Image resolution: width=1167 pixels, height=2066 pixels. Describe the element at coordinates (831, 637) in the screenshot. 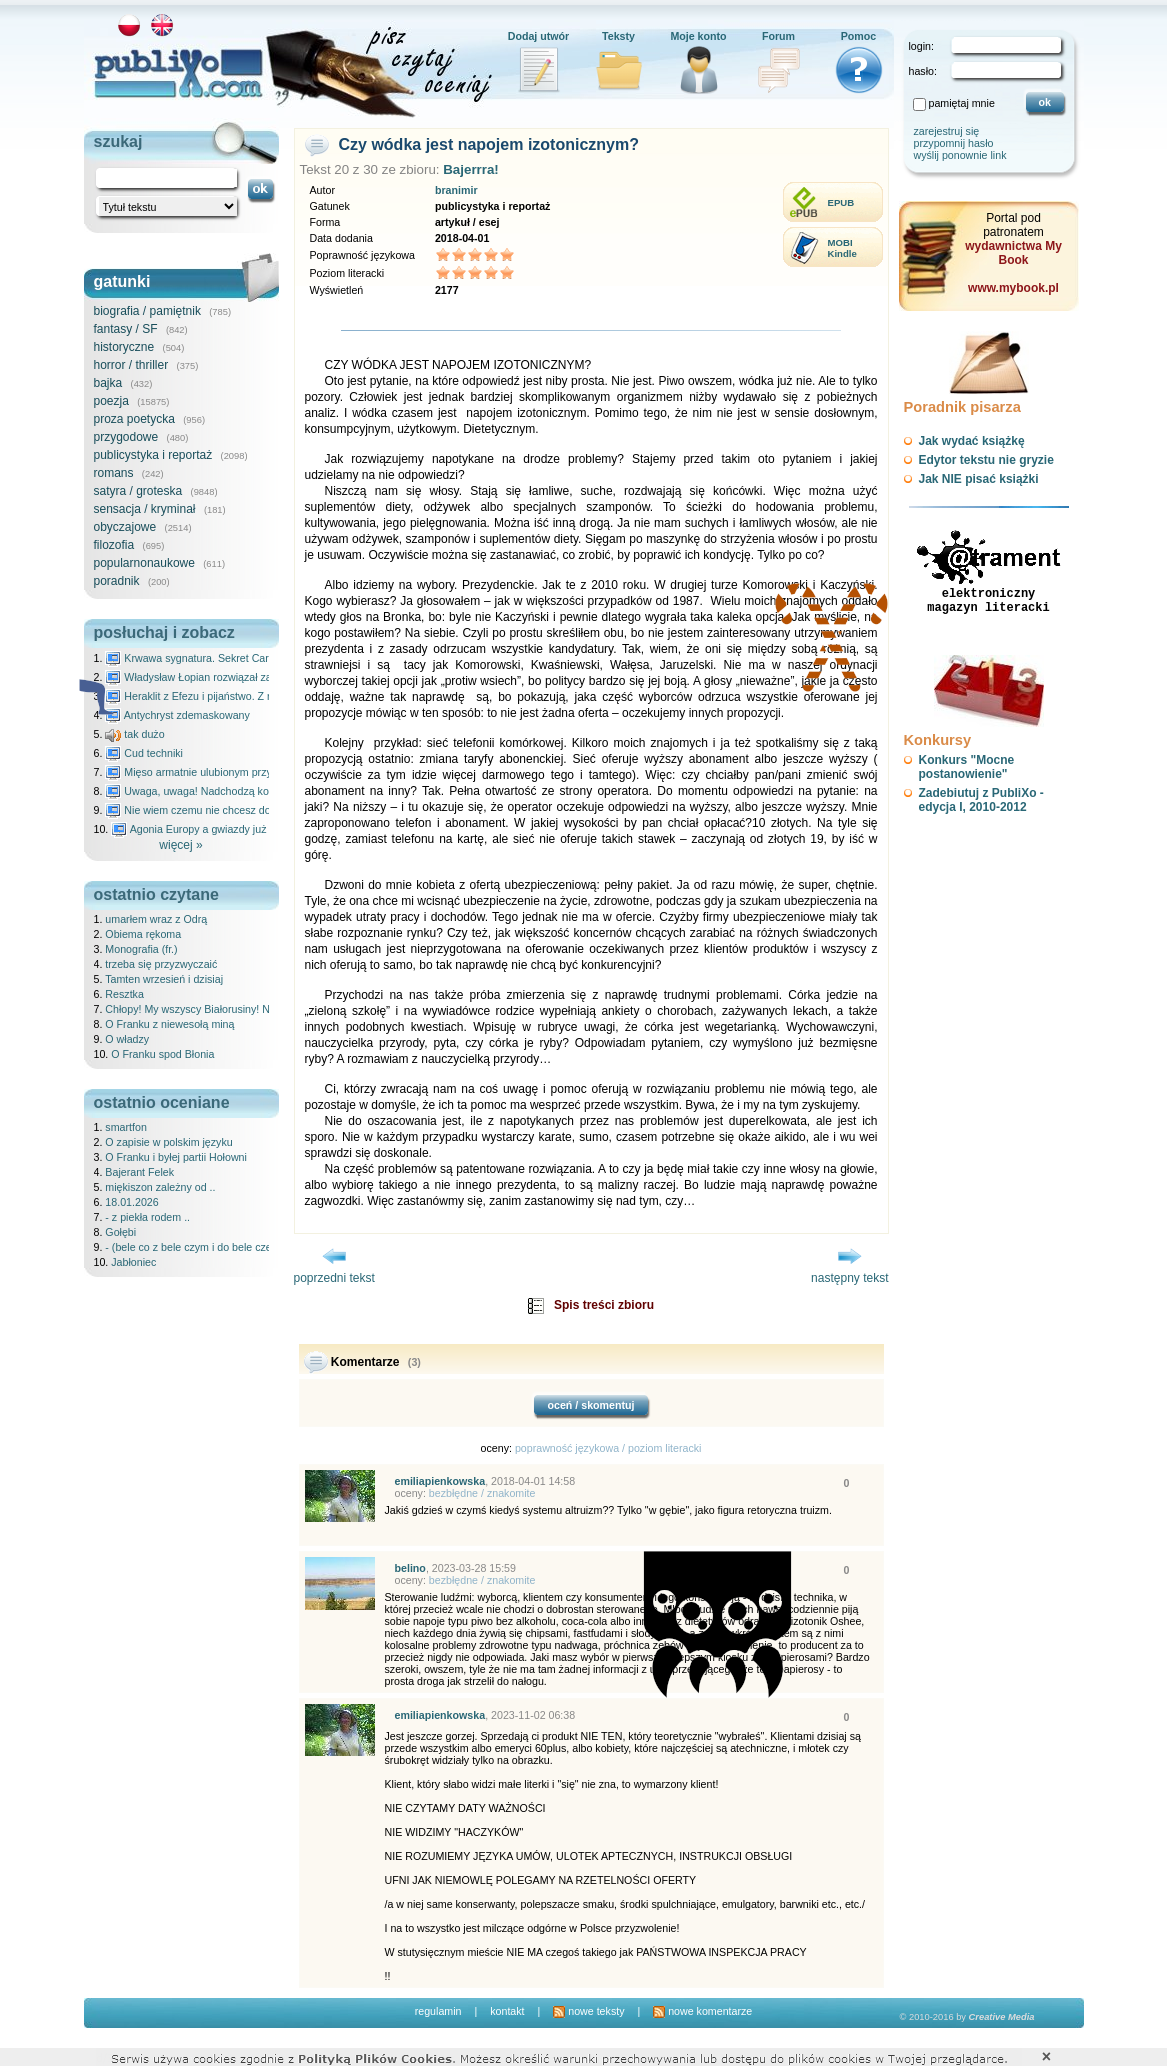

I see `holiday or christmas-themed content` at that location.